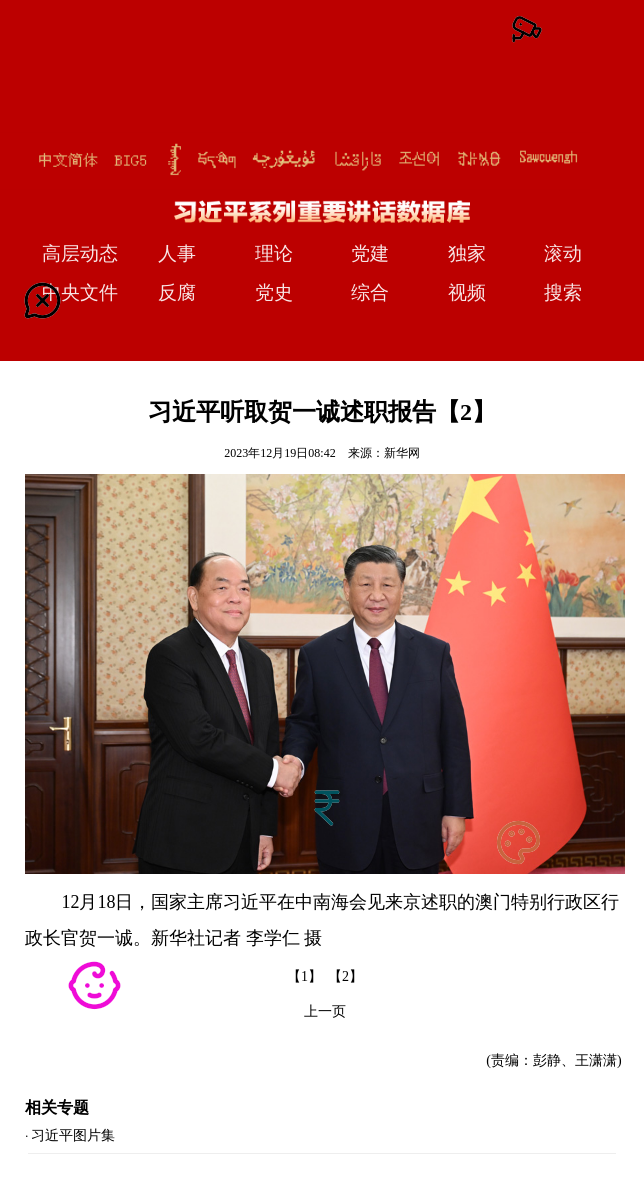  Describe the element at coordinates (94, 985) in the screenshot. I see `access parental or child-friendly mode` at that location.